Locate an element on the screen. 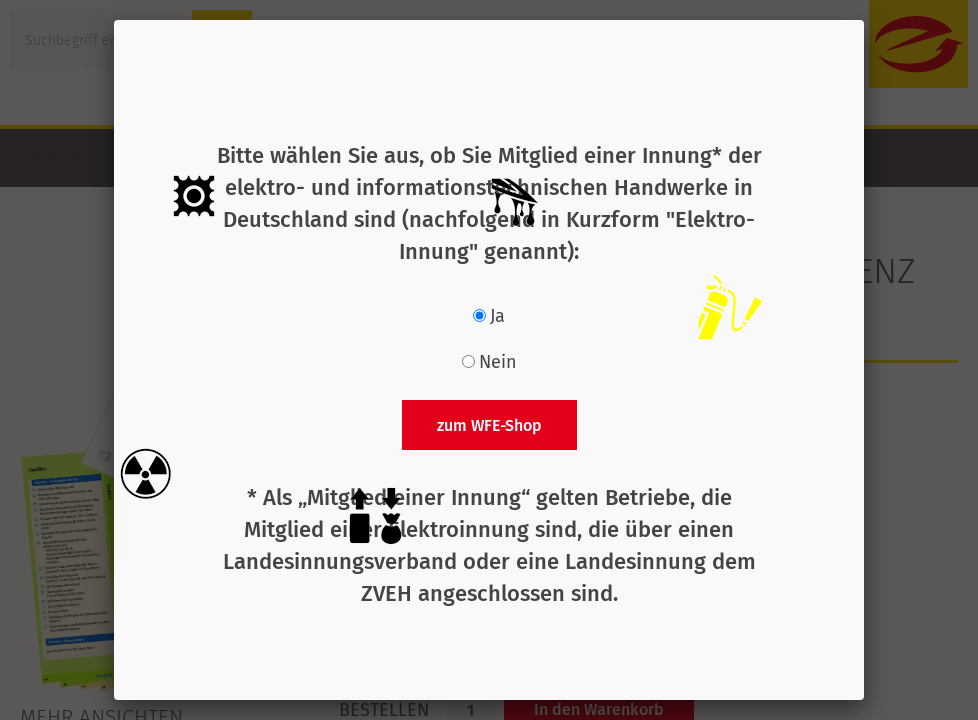  indicates a postage stamp or mail item is located at coordinates (194, 196).